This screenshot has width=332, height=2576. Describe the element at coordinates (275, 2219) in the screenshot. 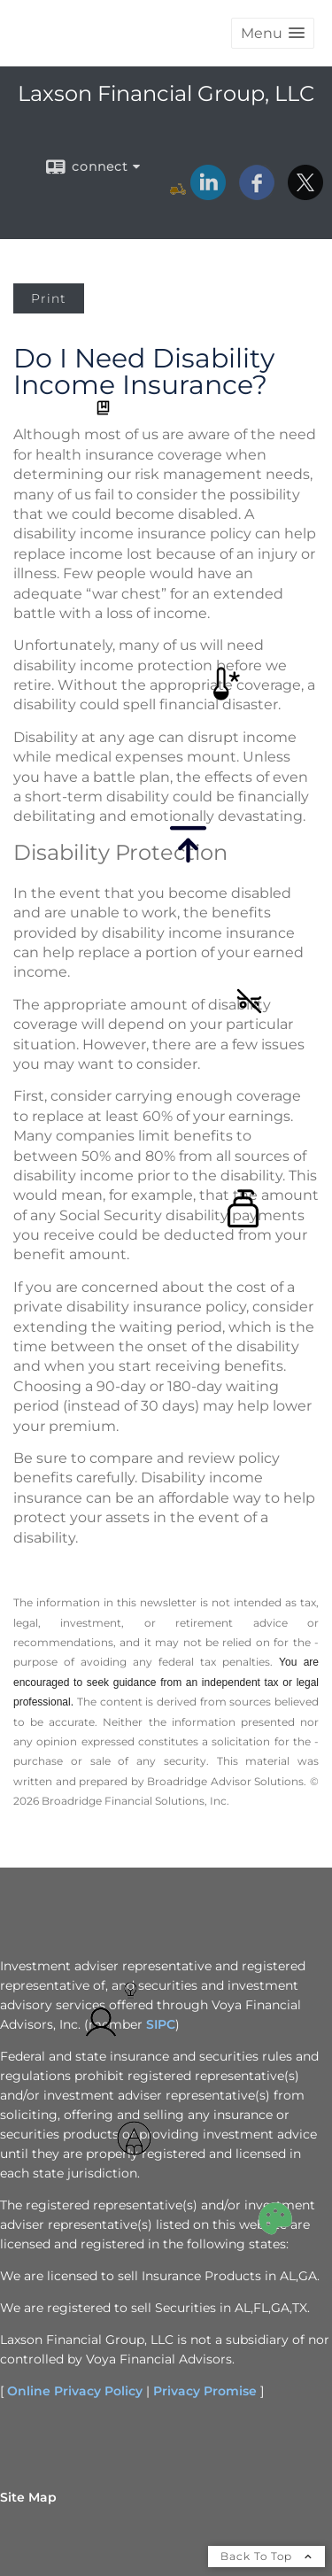

I see `open color or theme settings` at that location.